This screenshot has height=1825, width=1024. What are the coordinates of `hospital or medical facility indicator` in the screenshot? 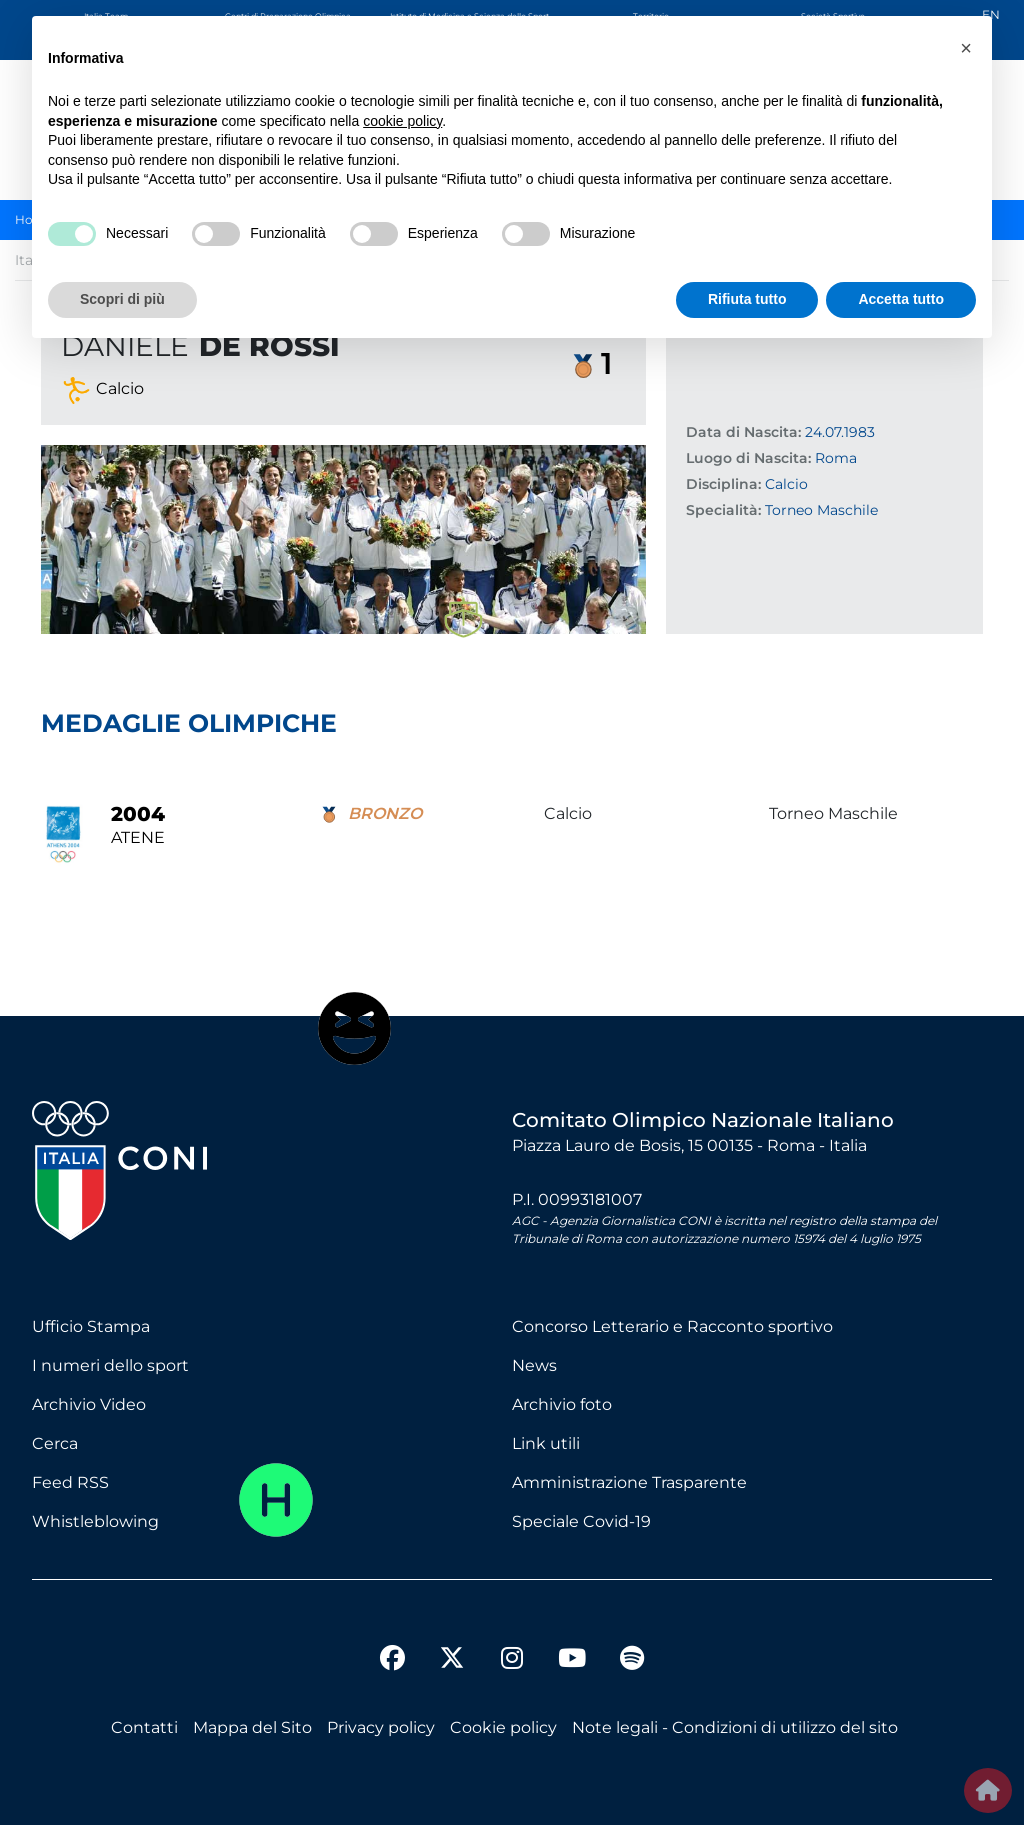 It's located at (276, 1500).